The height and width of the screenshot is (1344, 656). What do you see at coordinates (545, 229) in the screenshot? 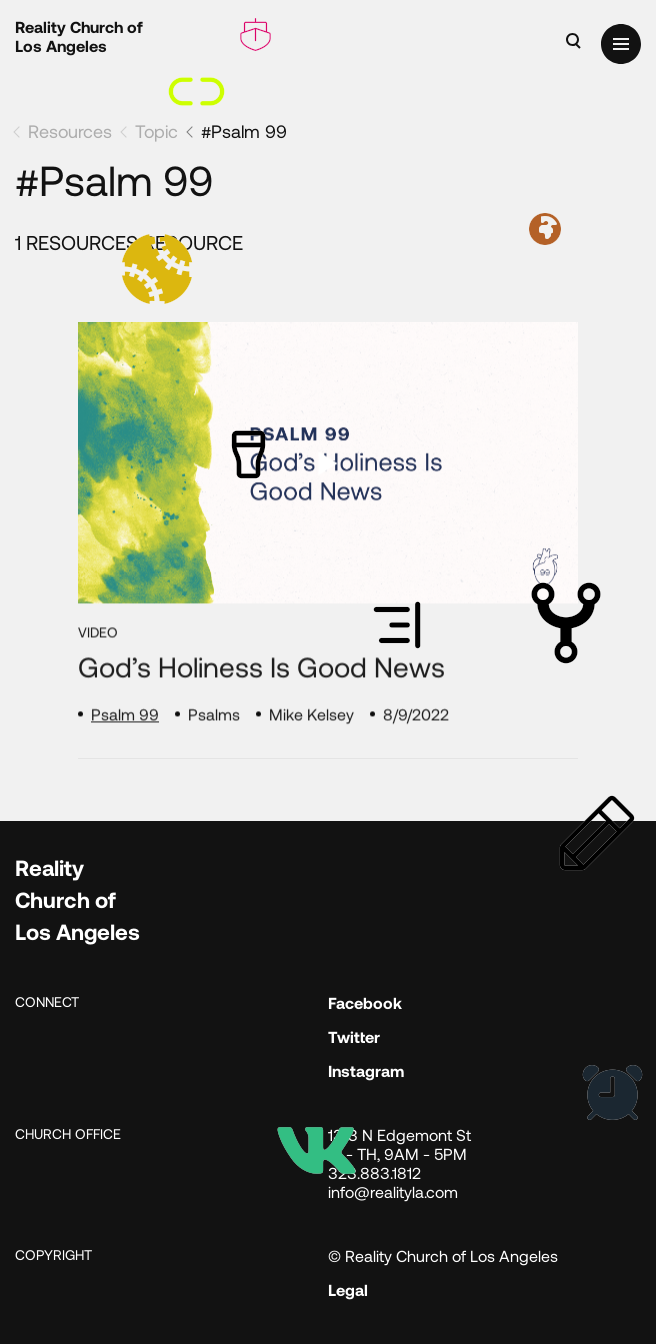
I see `select africa region or language` at bounding box center [545, 229].